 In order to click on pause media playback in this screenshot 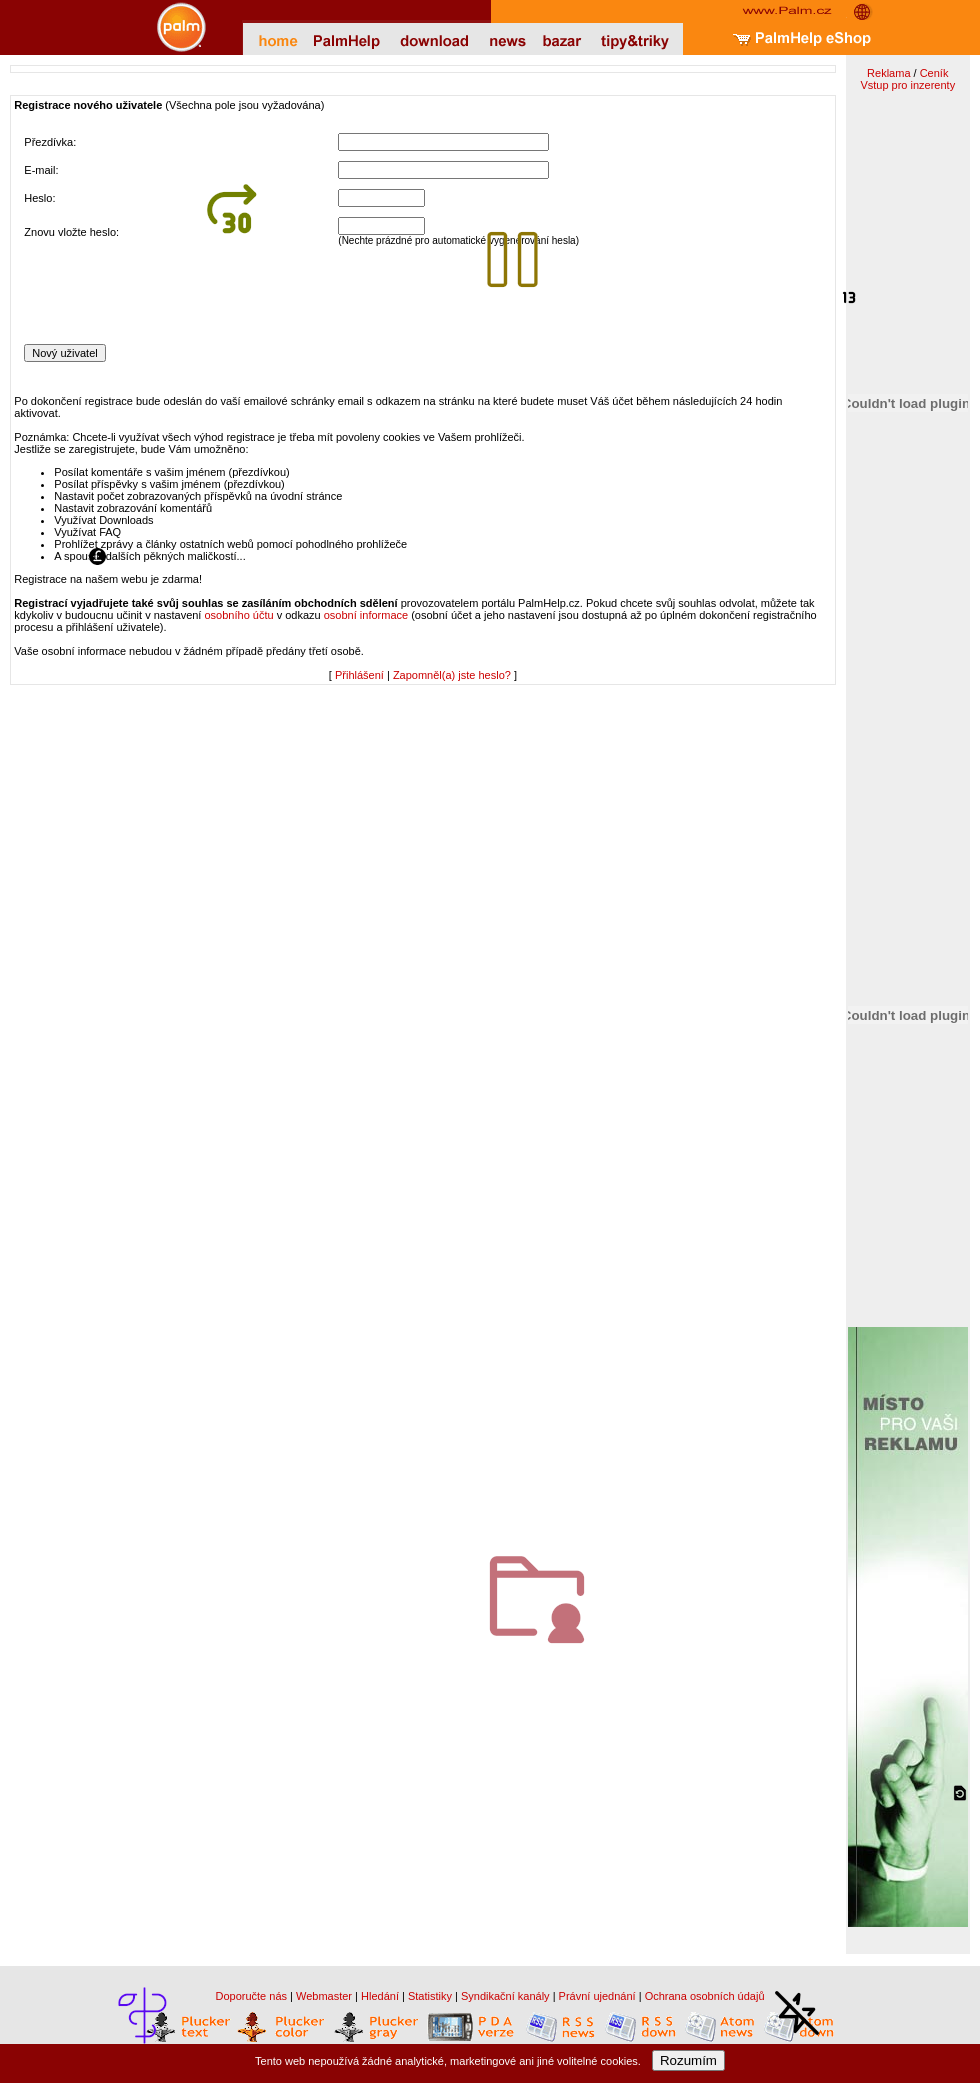, I will do `click(512, 259)`.